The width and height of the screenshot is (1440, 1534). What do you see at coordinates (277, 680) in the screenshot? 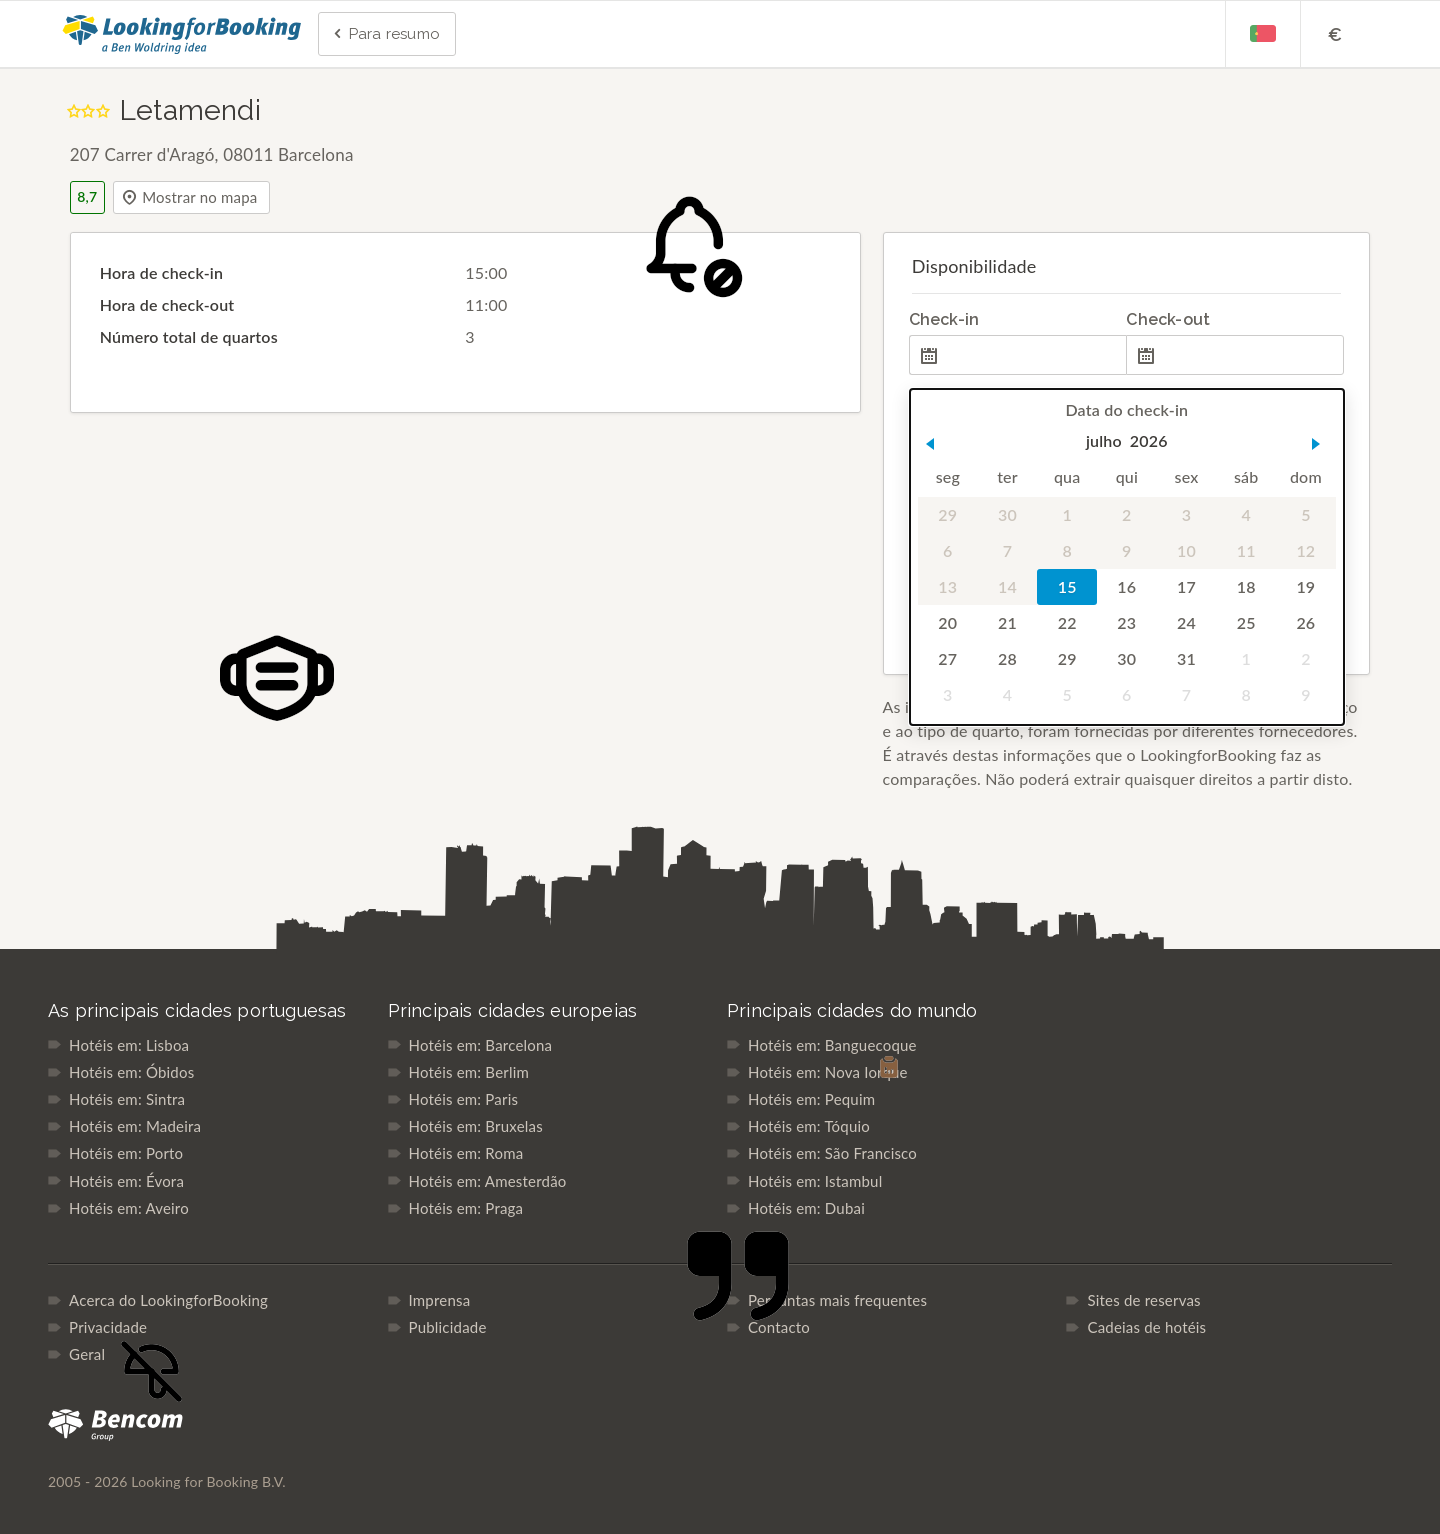
I see `indicates mask required or health safety guidelines` at bounding box center [277, 680].